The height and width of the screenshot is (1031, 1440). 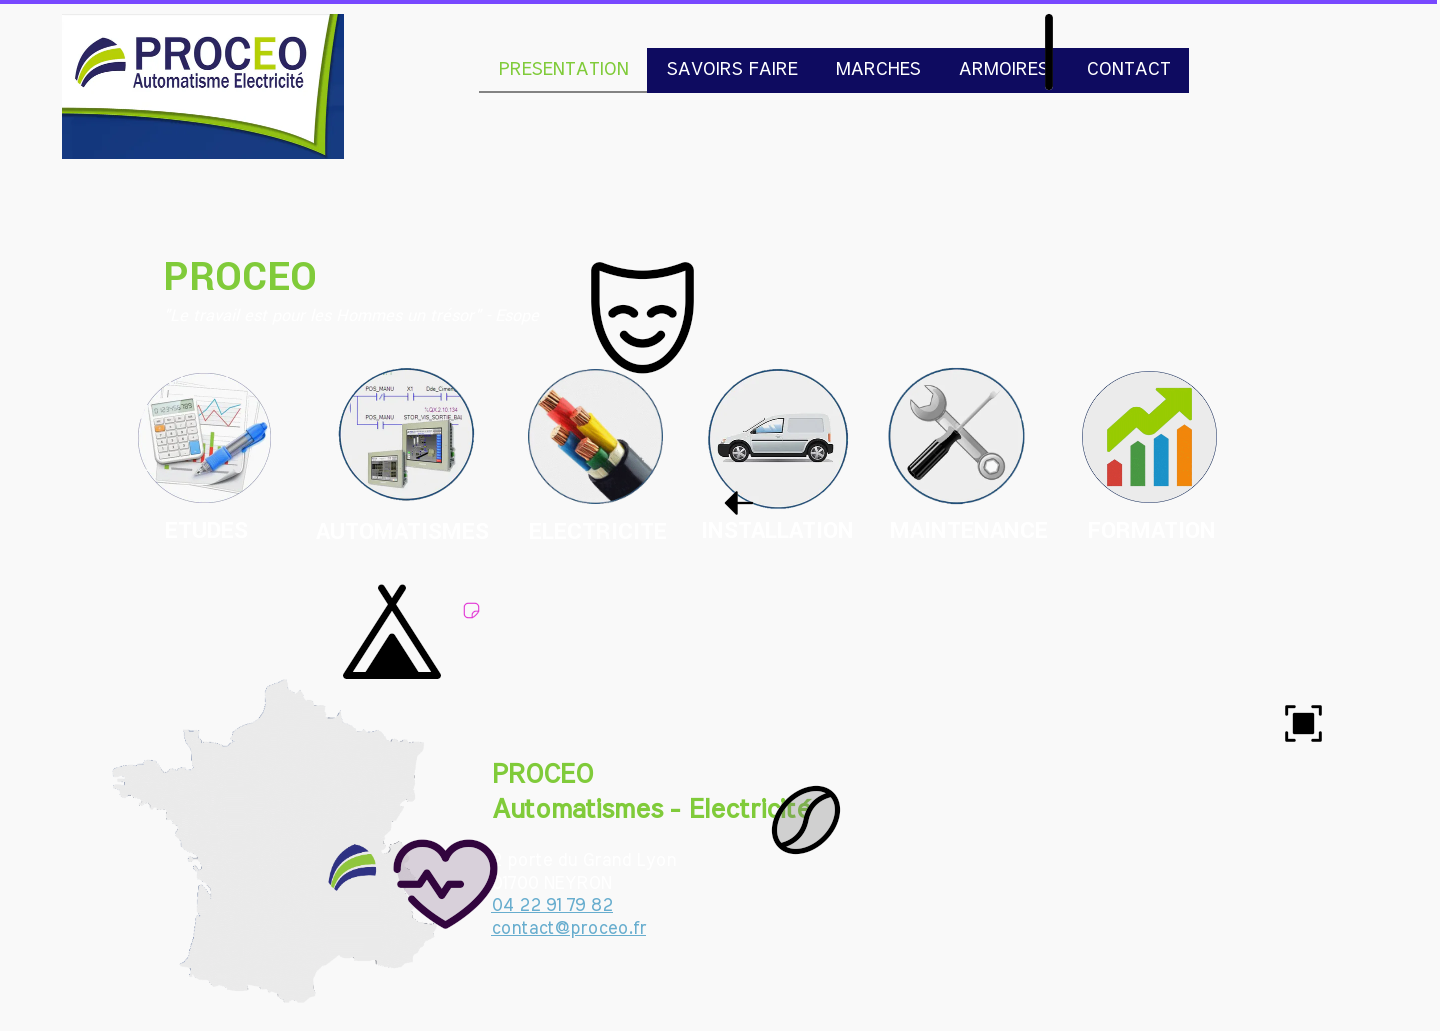 What do you see at coordinates (392, 637) in the screenshot?
I see `view campsite or camping information` at bounding box center [392, 637].